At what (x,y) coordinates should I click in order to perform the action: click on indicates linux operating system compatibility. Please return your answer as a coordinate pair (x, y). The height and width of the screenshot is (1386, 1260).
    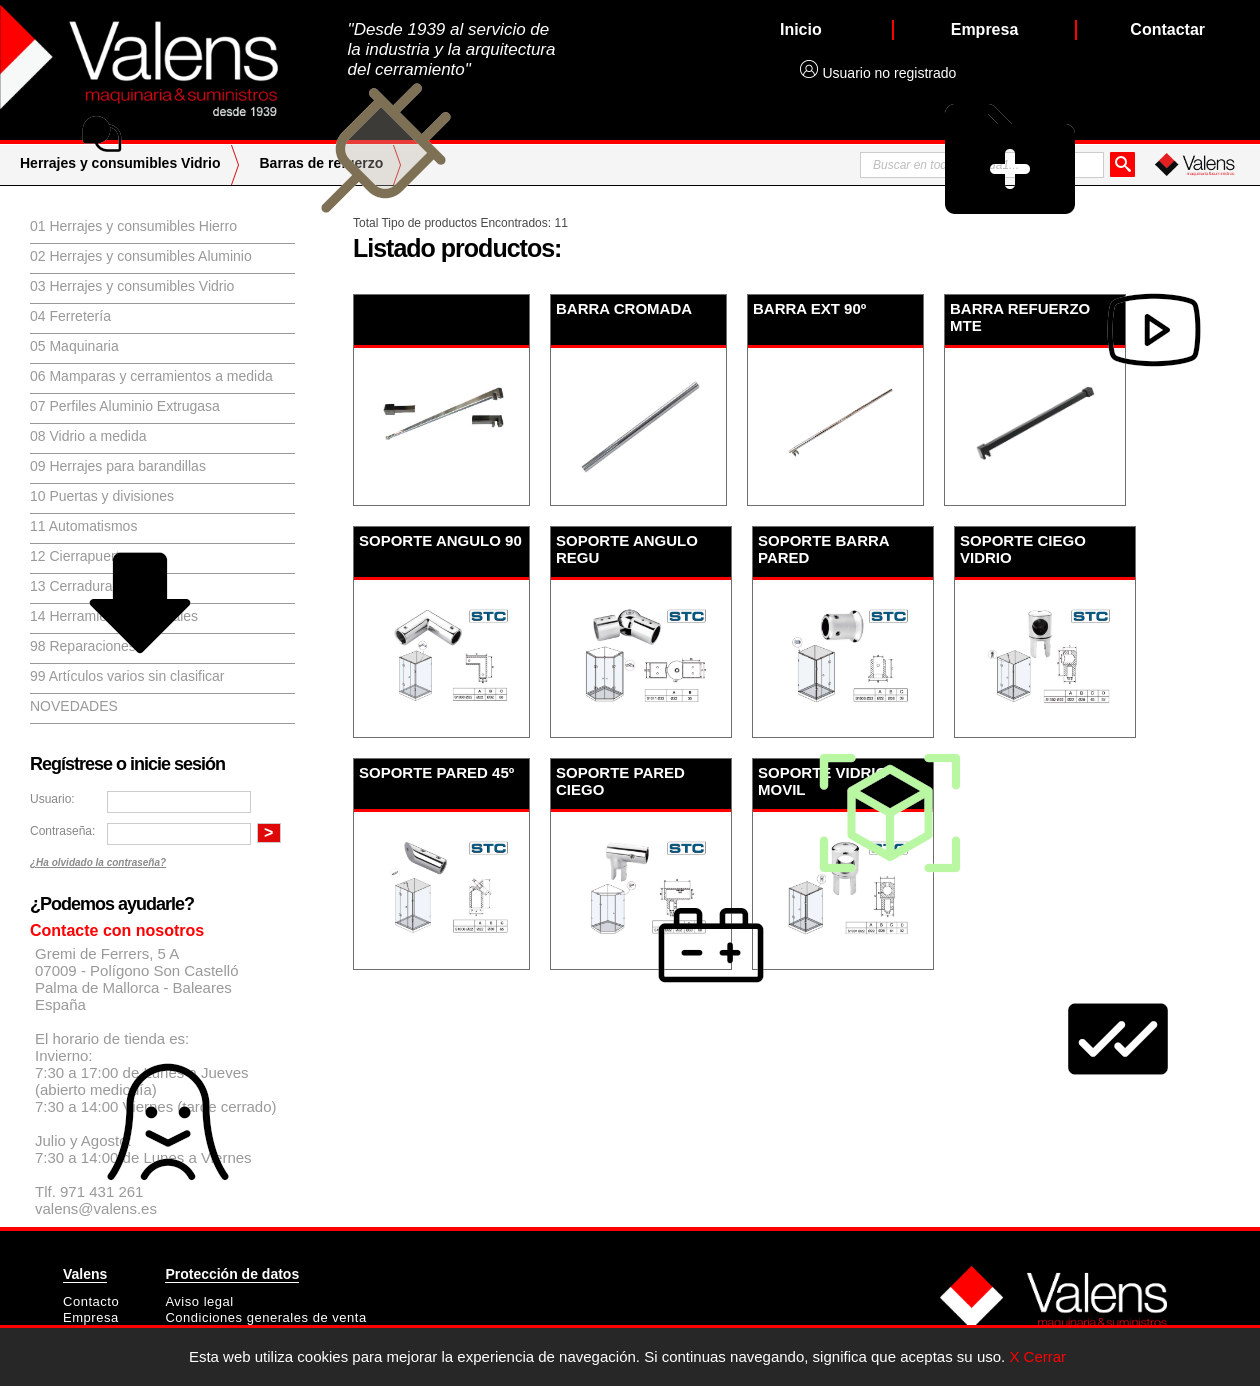
    Looking at the image, I should click on (168, 1129).